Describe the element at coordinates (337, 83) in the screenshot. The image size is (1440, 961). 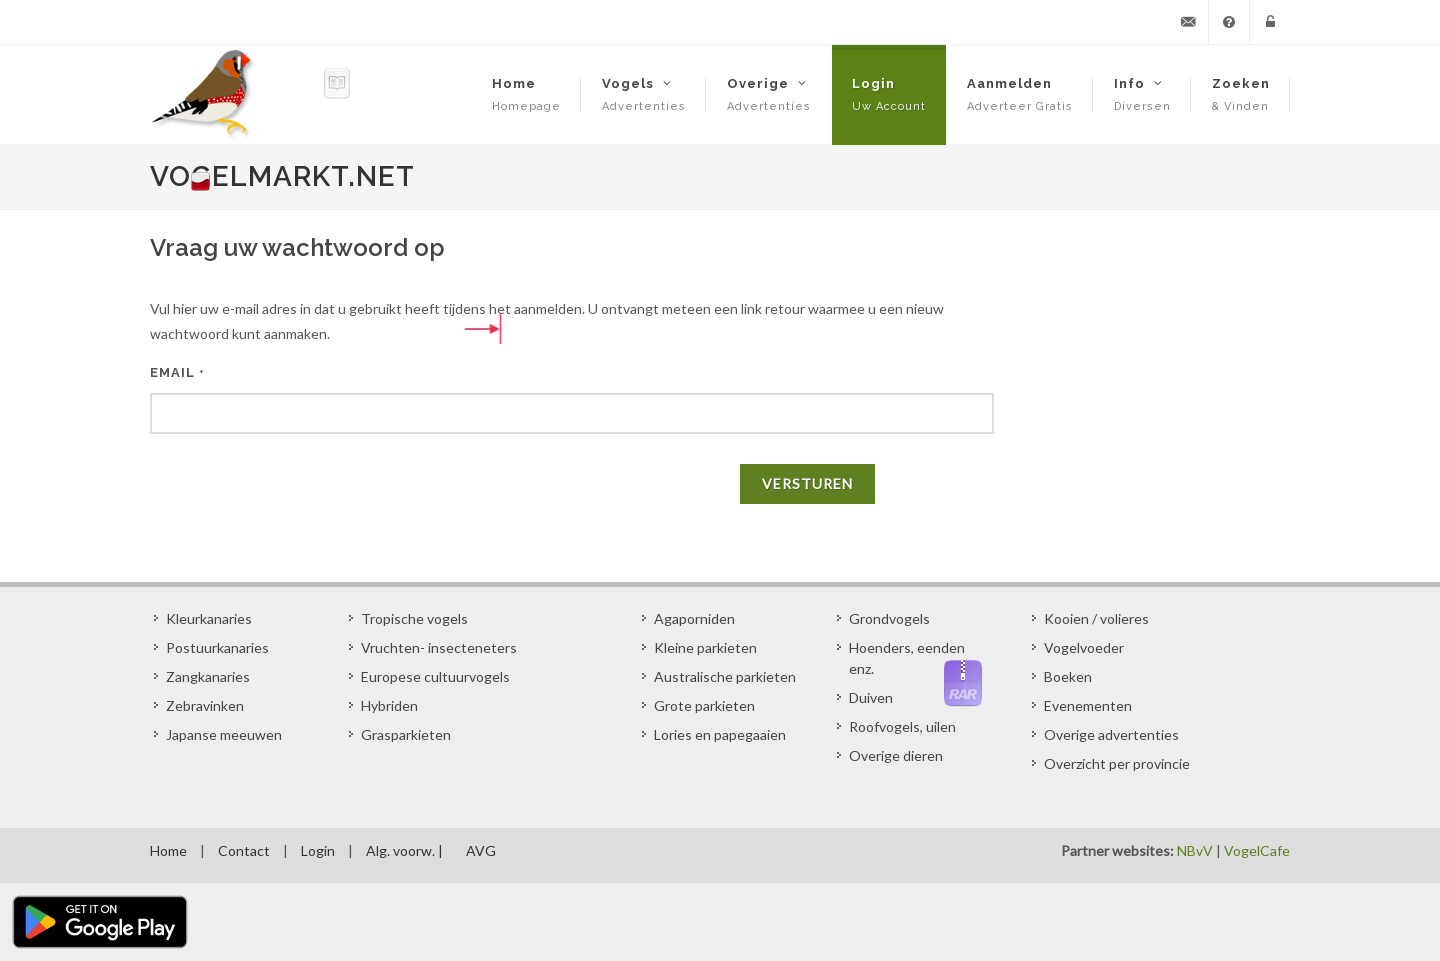
I see `open a mobipocket ebook file` at that location.